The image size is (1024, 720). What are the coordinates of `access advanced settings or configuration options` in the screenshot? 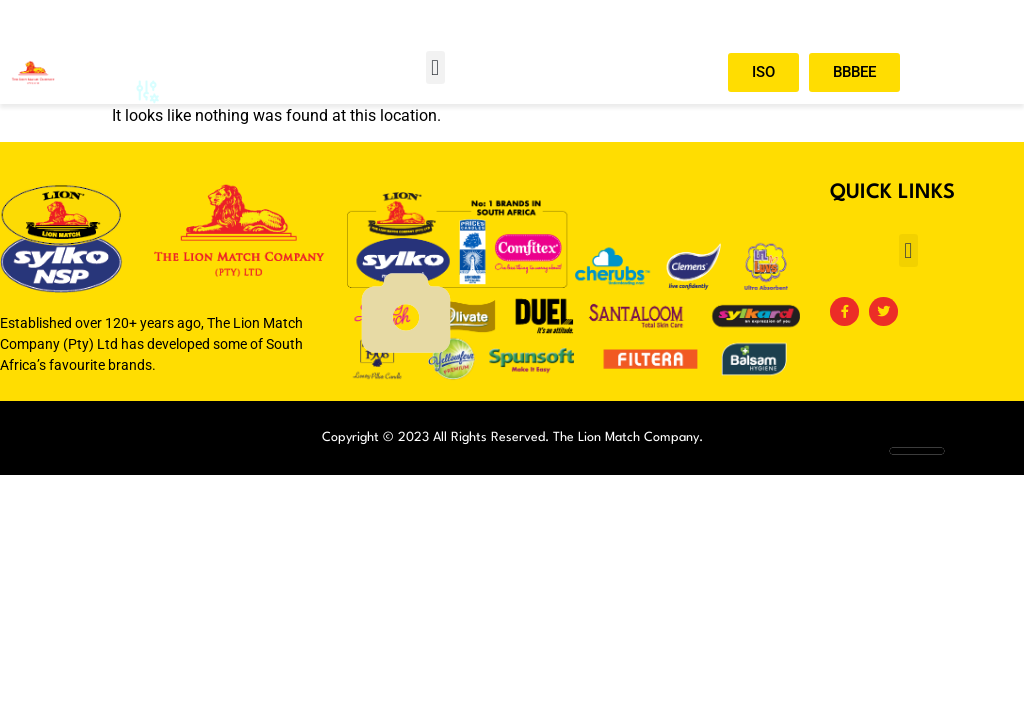 It's located at (146, 90).